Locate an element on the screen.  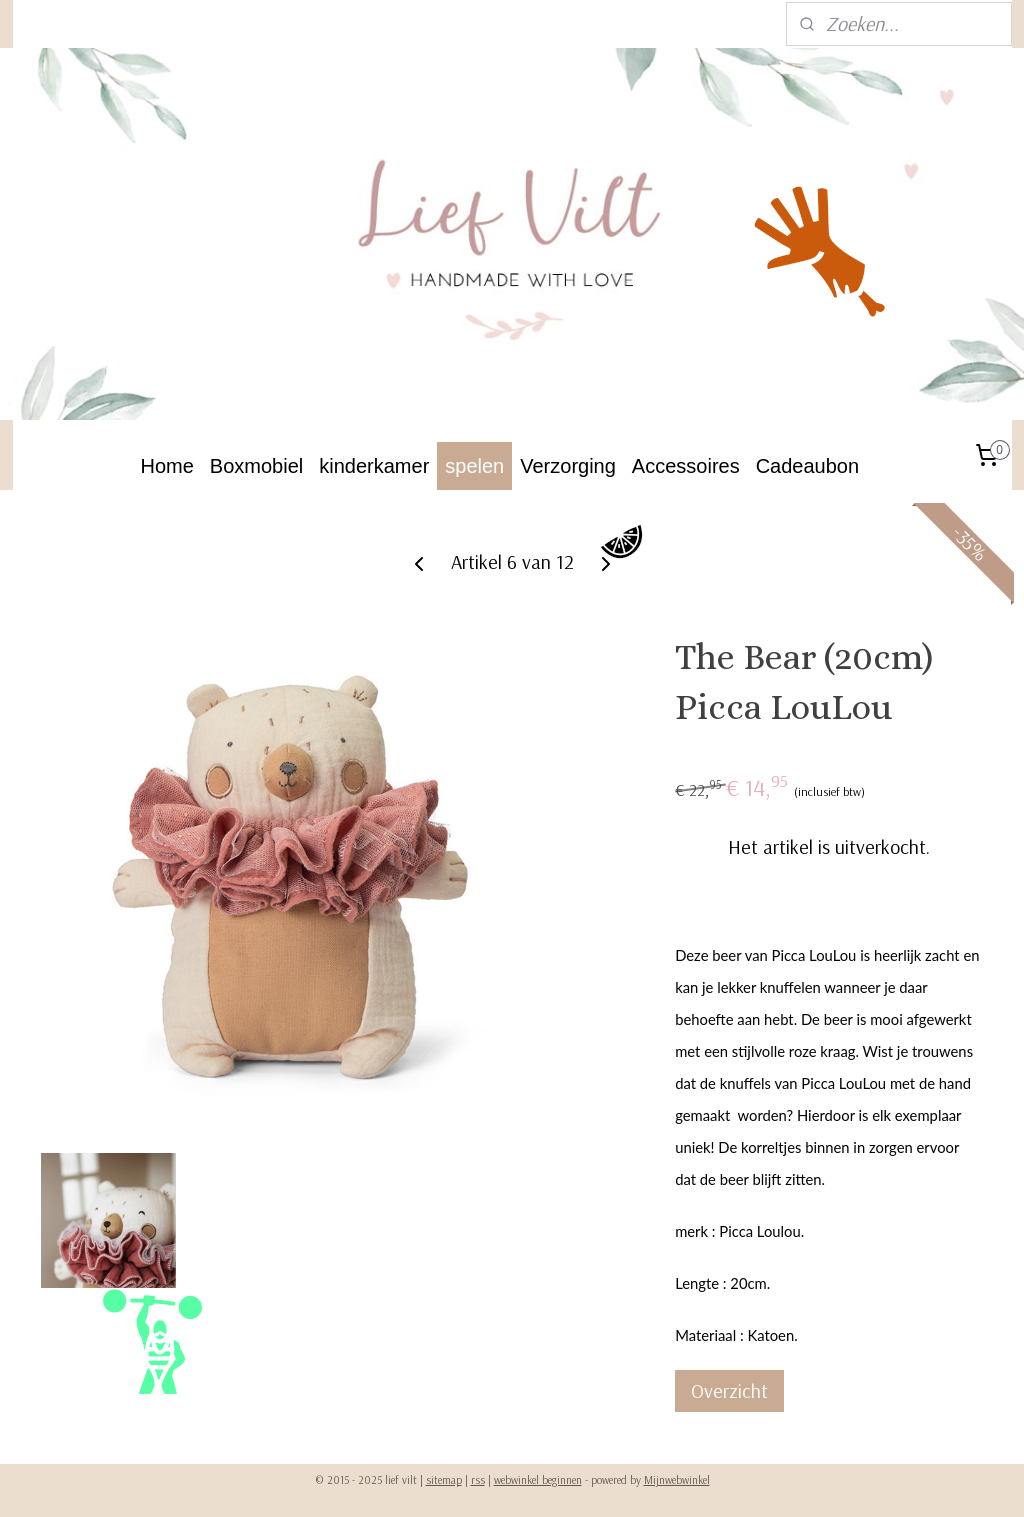
indicates a defeated enemy or combat event in a game is located at coordinates (819, 252).